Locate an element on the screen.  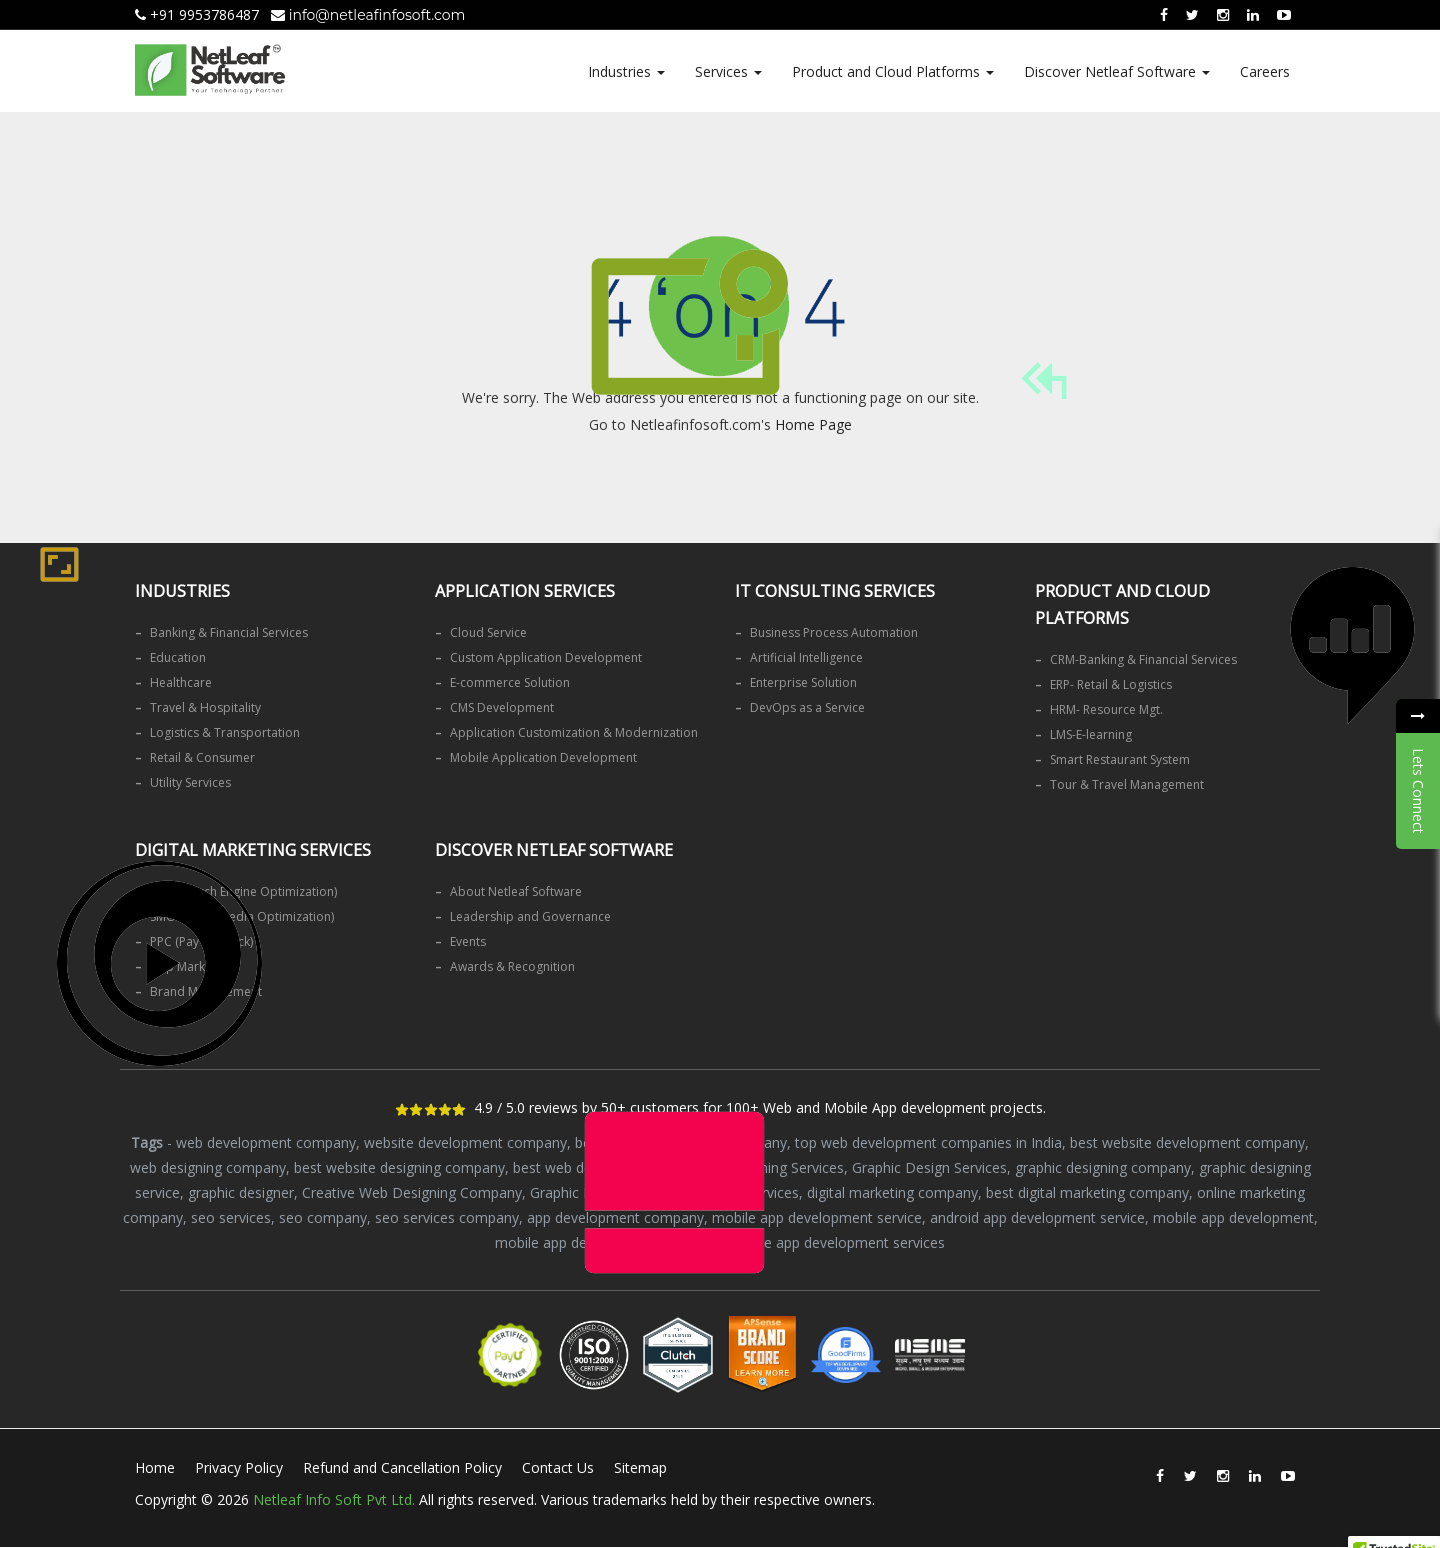
reply all to a message or email is located at coordinates (1046, 381).